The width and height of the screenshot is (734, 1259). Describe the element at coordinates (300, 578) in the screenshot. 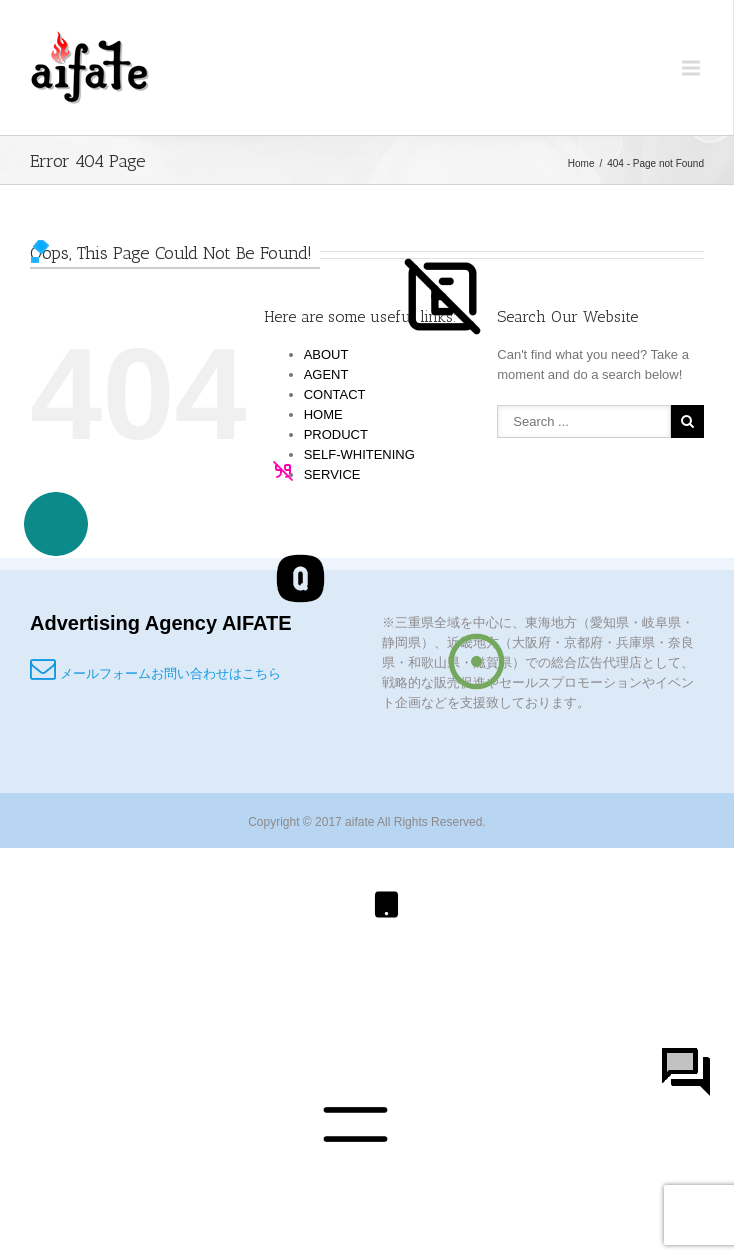

I see `represents the letter Q in a keyboard or text input` at that location.